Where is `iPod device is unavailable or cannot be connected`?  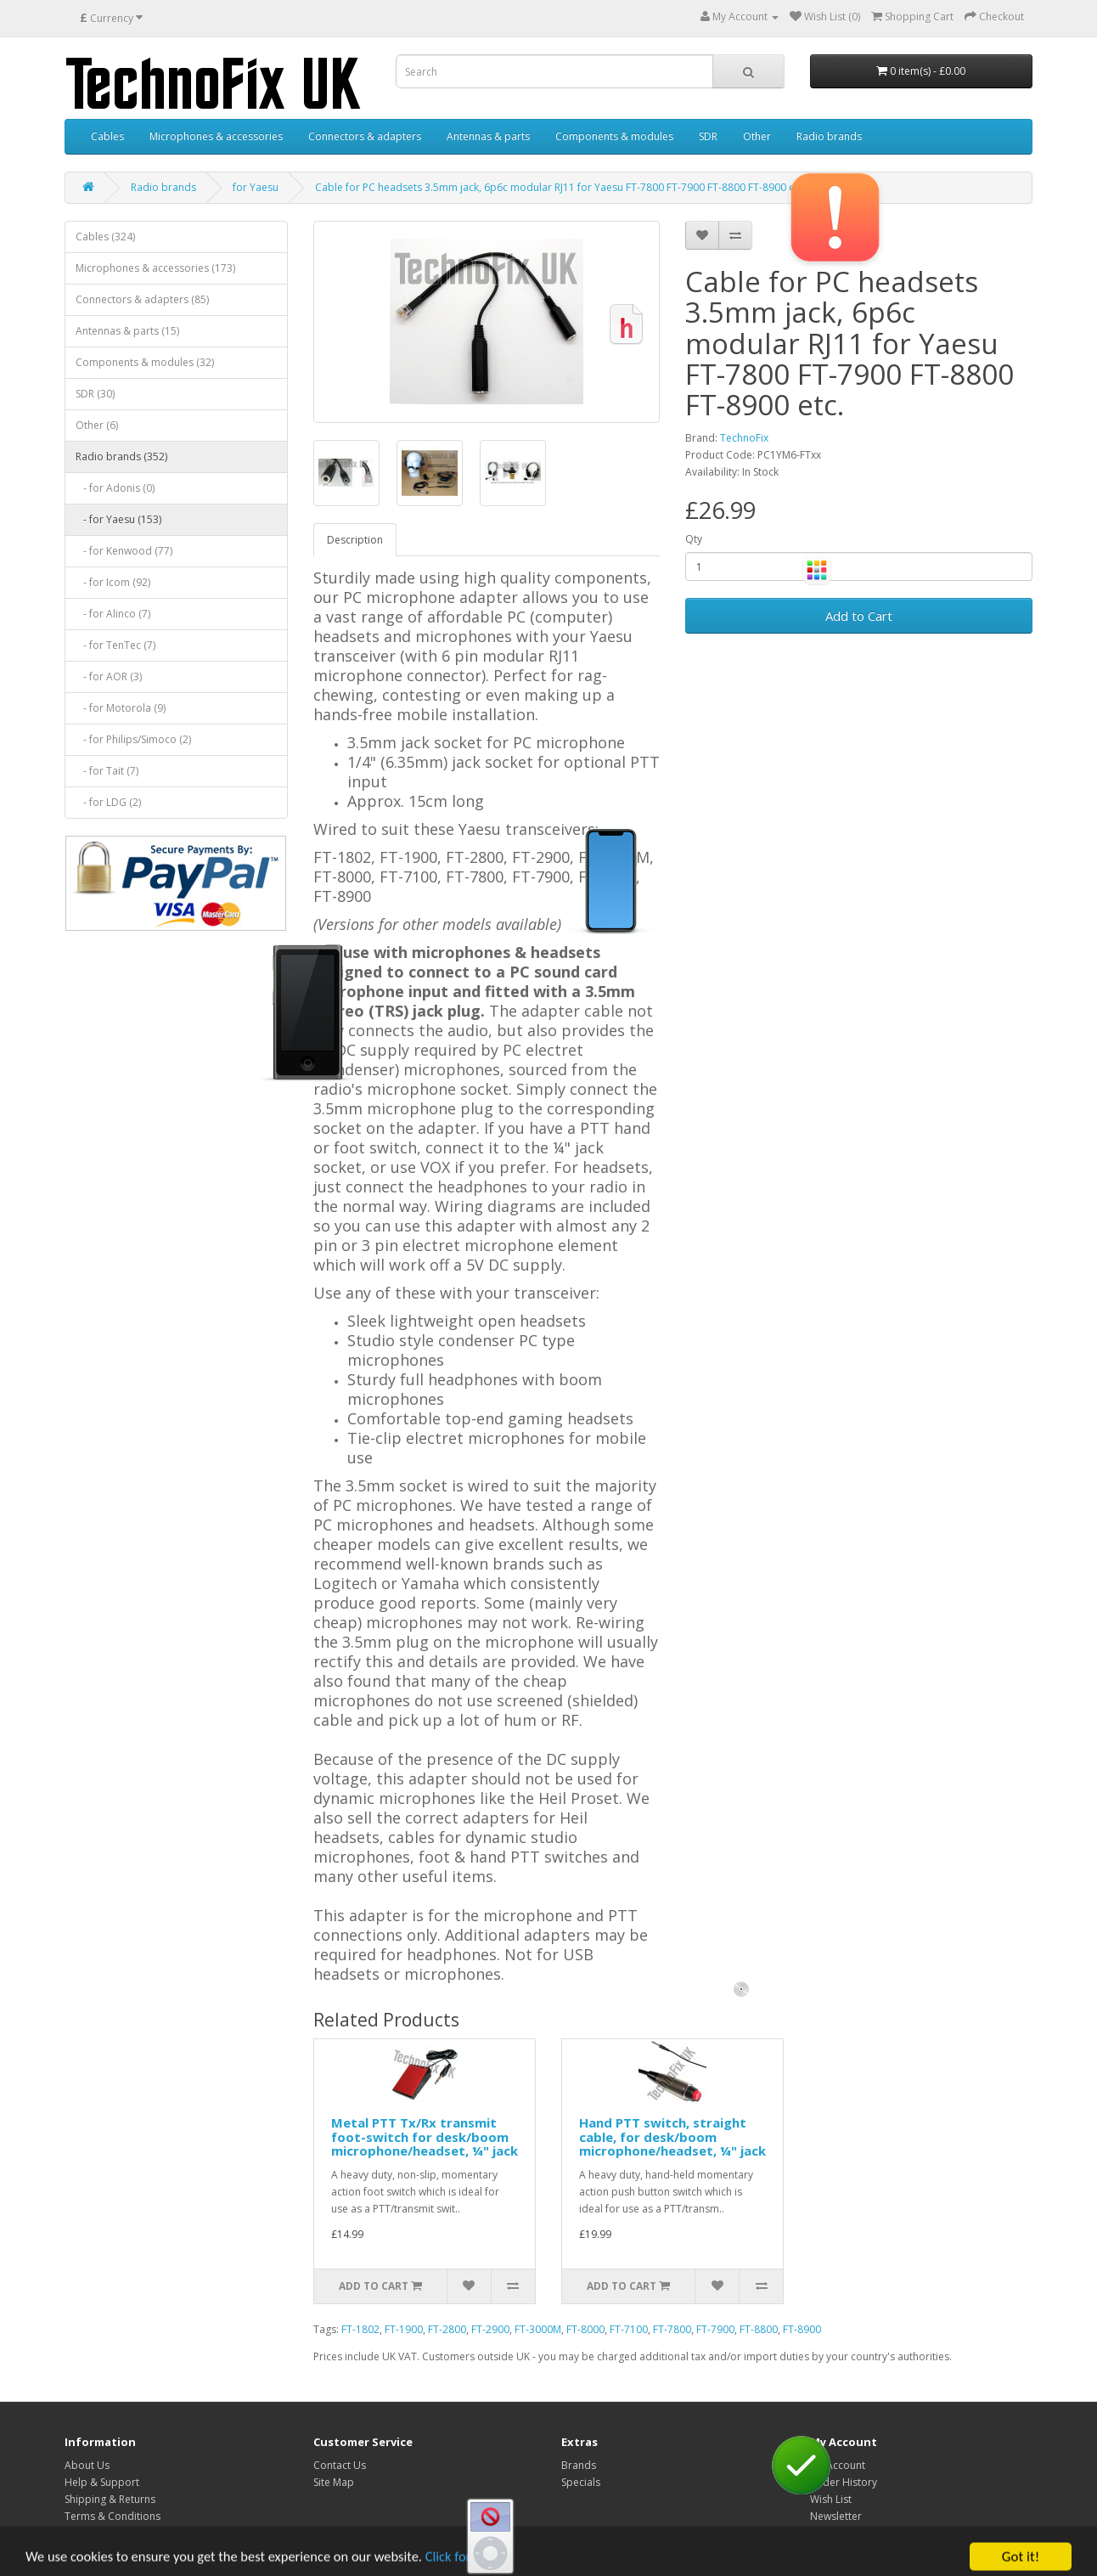
iPod device is unavailable or cannot be connected is located at coordinates (490, 2536).